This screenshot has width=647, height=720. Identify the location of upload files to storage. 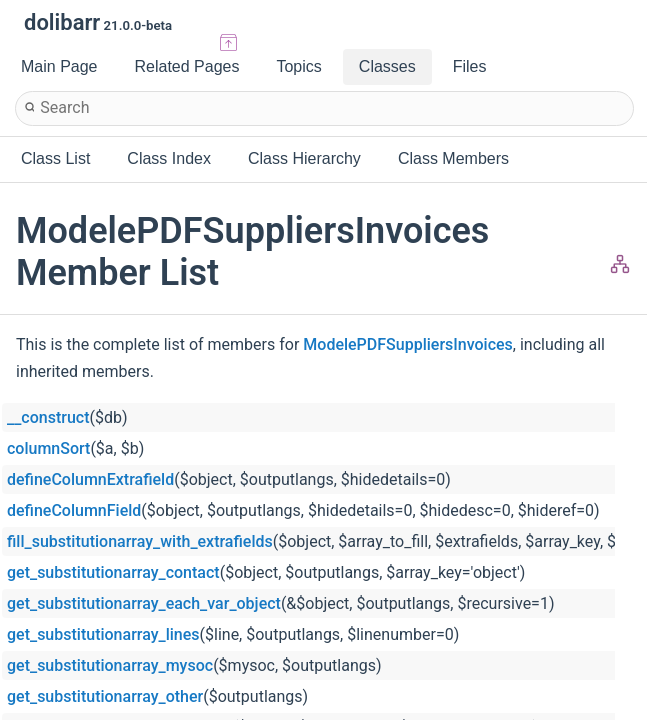
(228, 42).